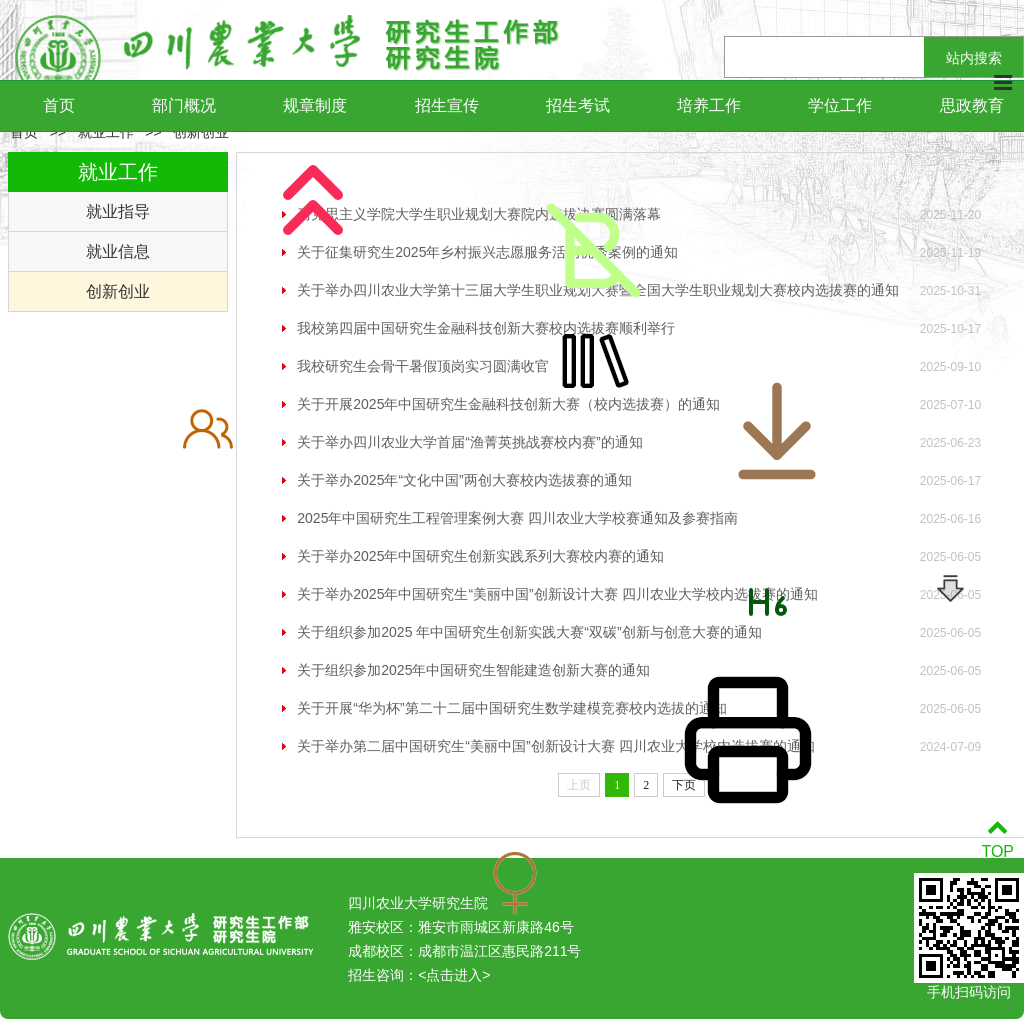  Describe the element at coordinates (748, 740) in the screenshot. I see `print the current document` at that location.